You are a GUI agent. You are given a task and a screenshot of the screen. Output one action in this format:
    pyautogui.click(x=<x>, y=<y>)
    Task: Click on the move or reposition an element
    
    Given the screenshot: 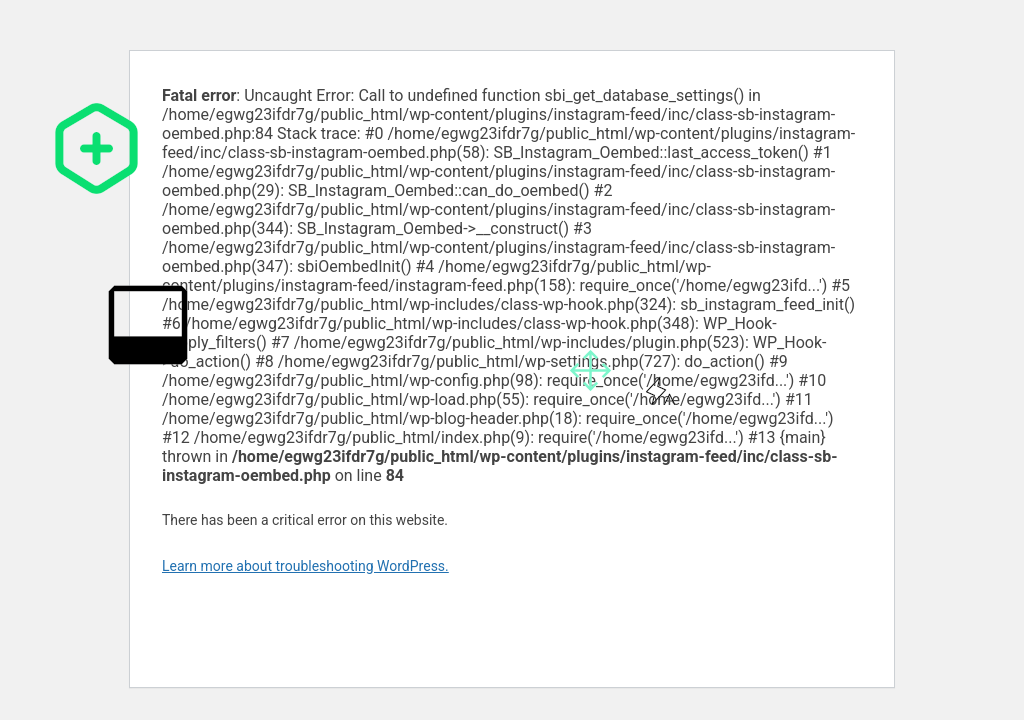 What is the action you would take?
    pyautogui.click(x=590, y=370)
    